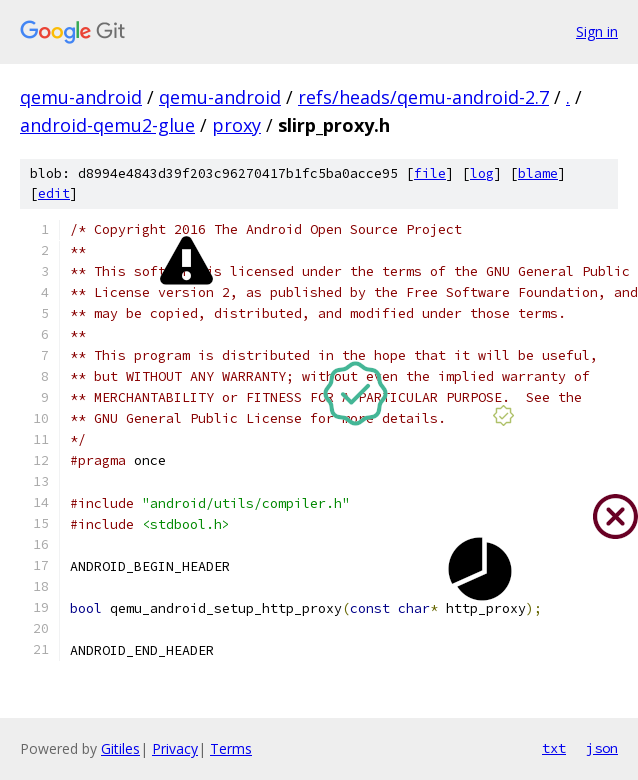 This screenshot has height=780, width=638. I want to click on view analytics or statistics breakdown, so click(480, 569).